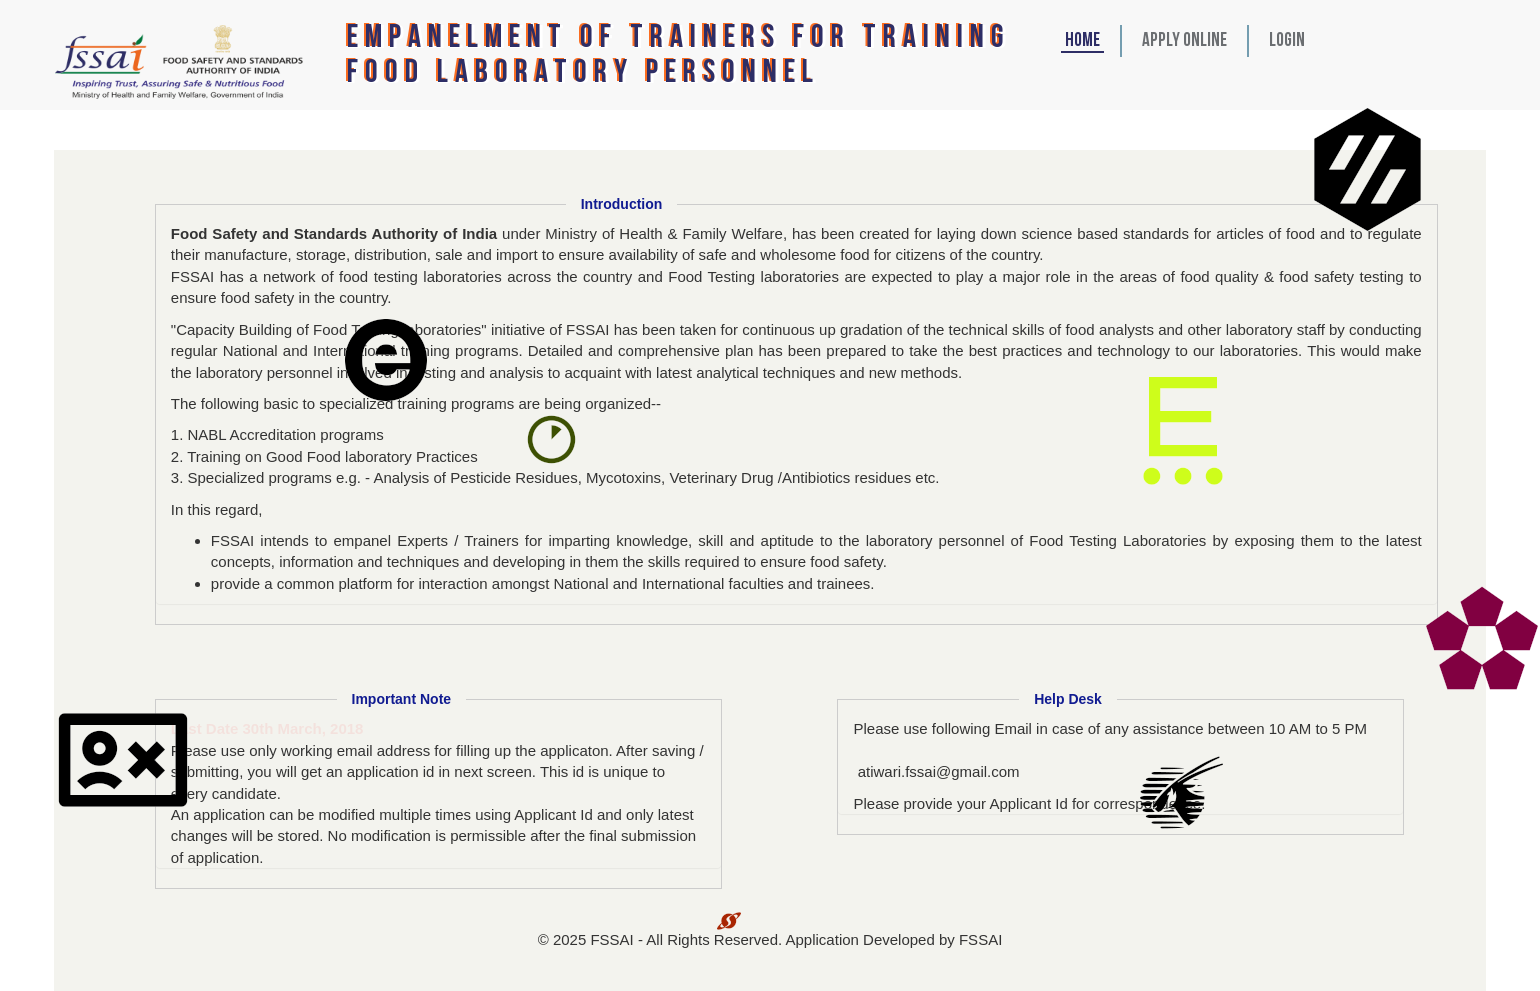 The height and width of the screenshot is (991, 1540). What do you see at coordinates (1367, 169) in the screenshot?
I see `voron design brand logo` at bounding box center [1367, 169].